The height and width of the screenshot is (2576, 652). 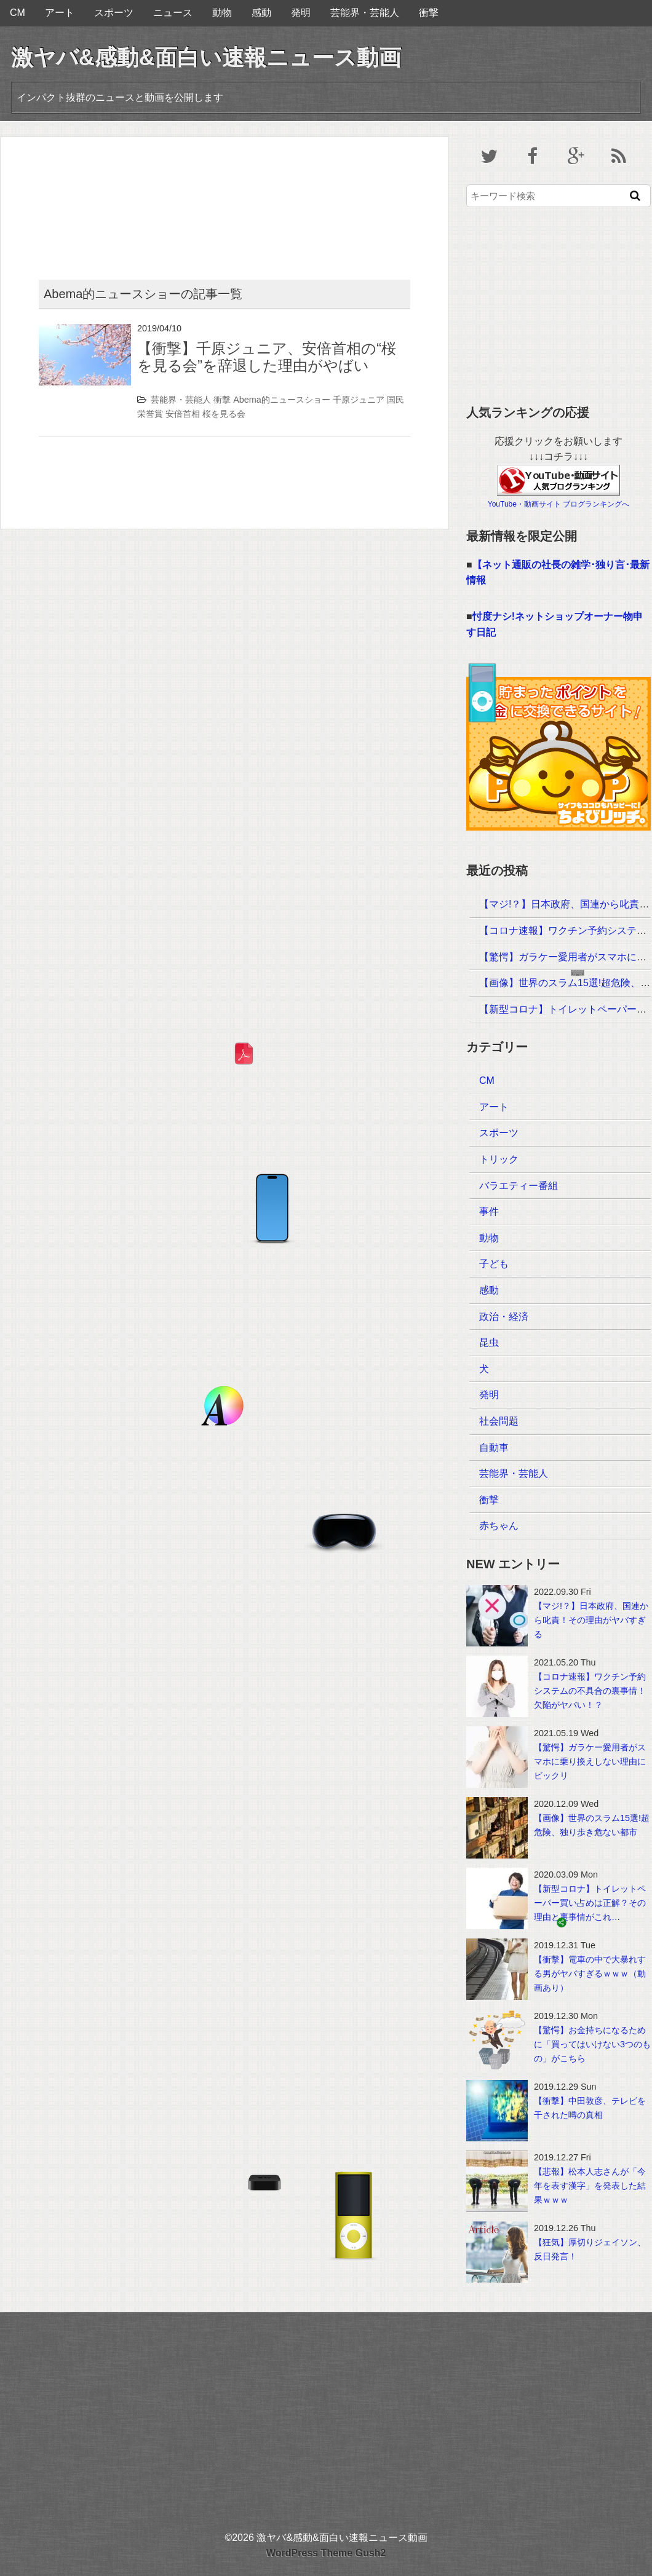 What do you see at coordinates (353, 2216) in the screenshot?
I see `iPod nano device in yellow` at bounding box center [353, 2216].